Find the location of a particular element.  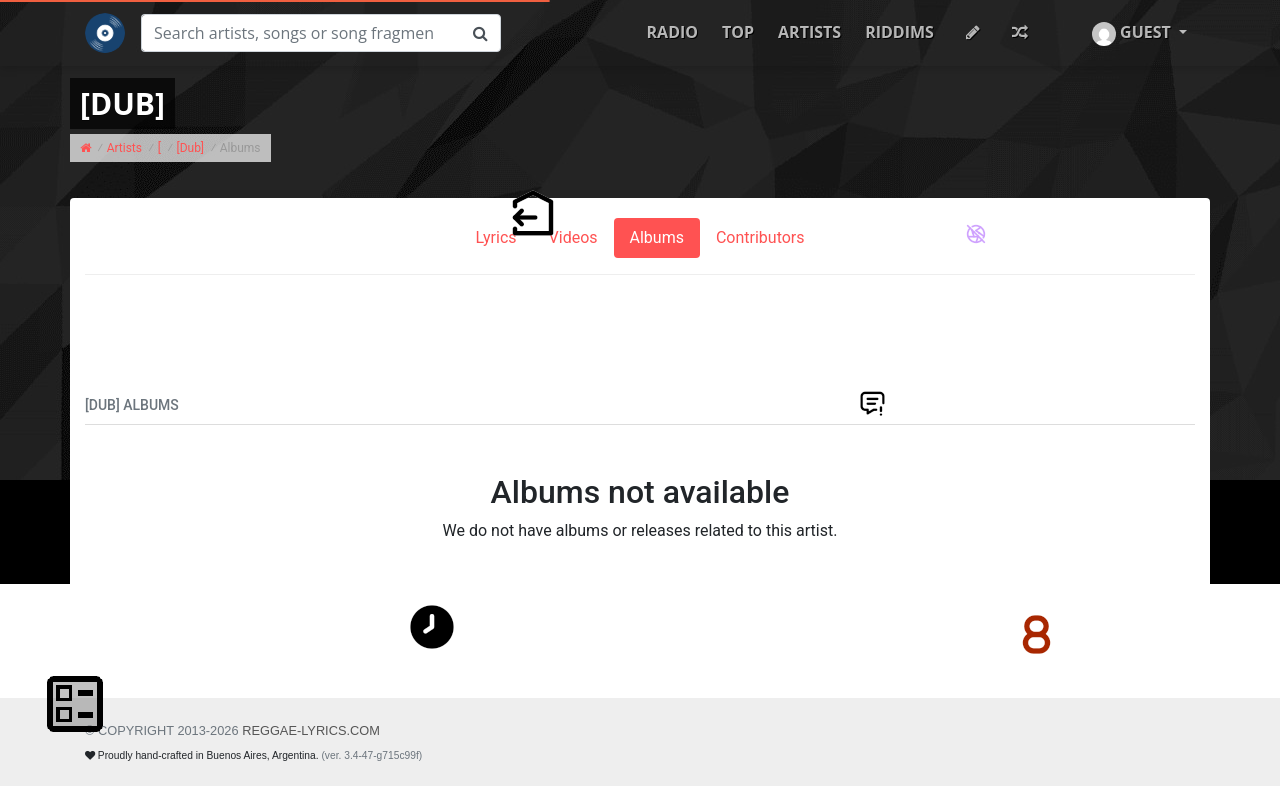

displays the number 8 in a list or ranking is located at coordinates (1036, 634).